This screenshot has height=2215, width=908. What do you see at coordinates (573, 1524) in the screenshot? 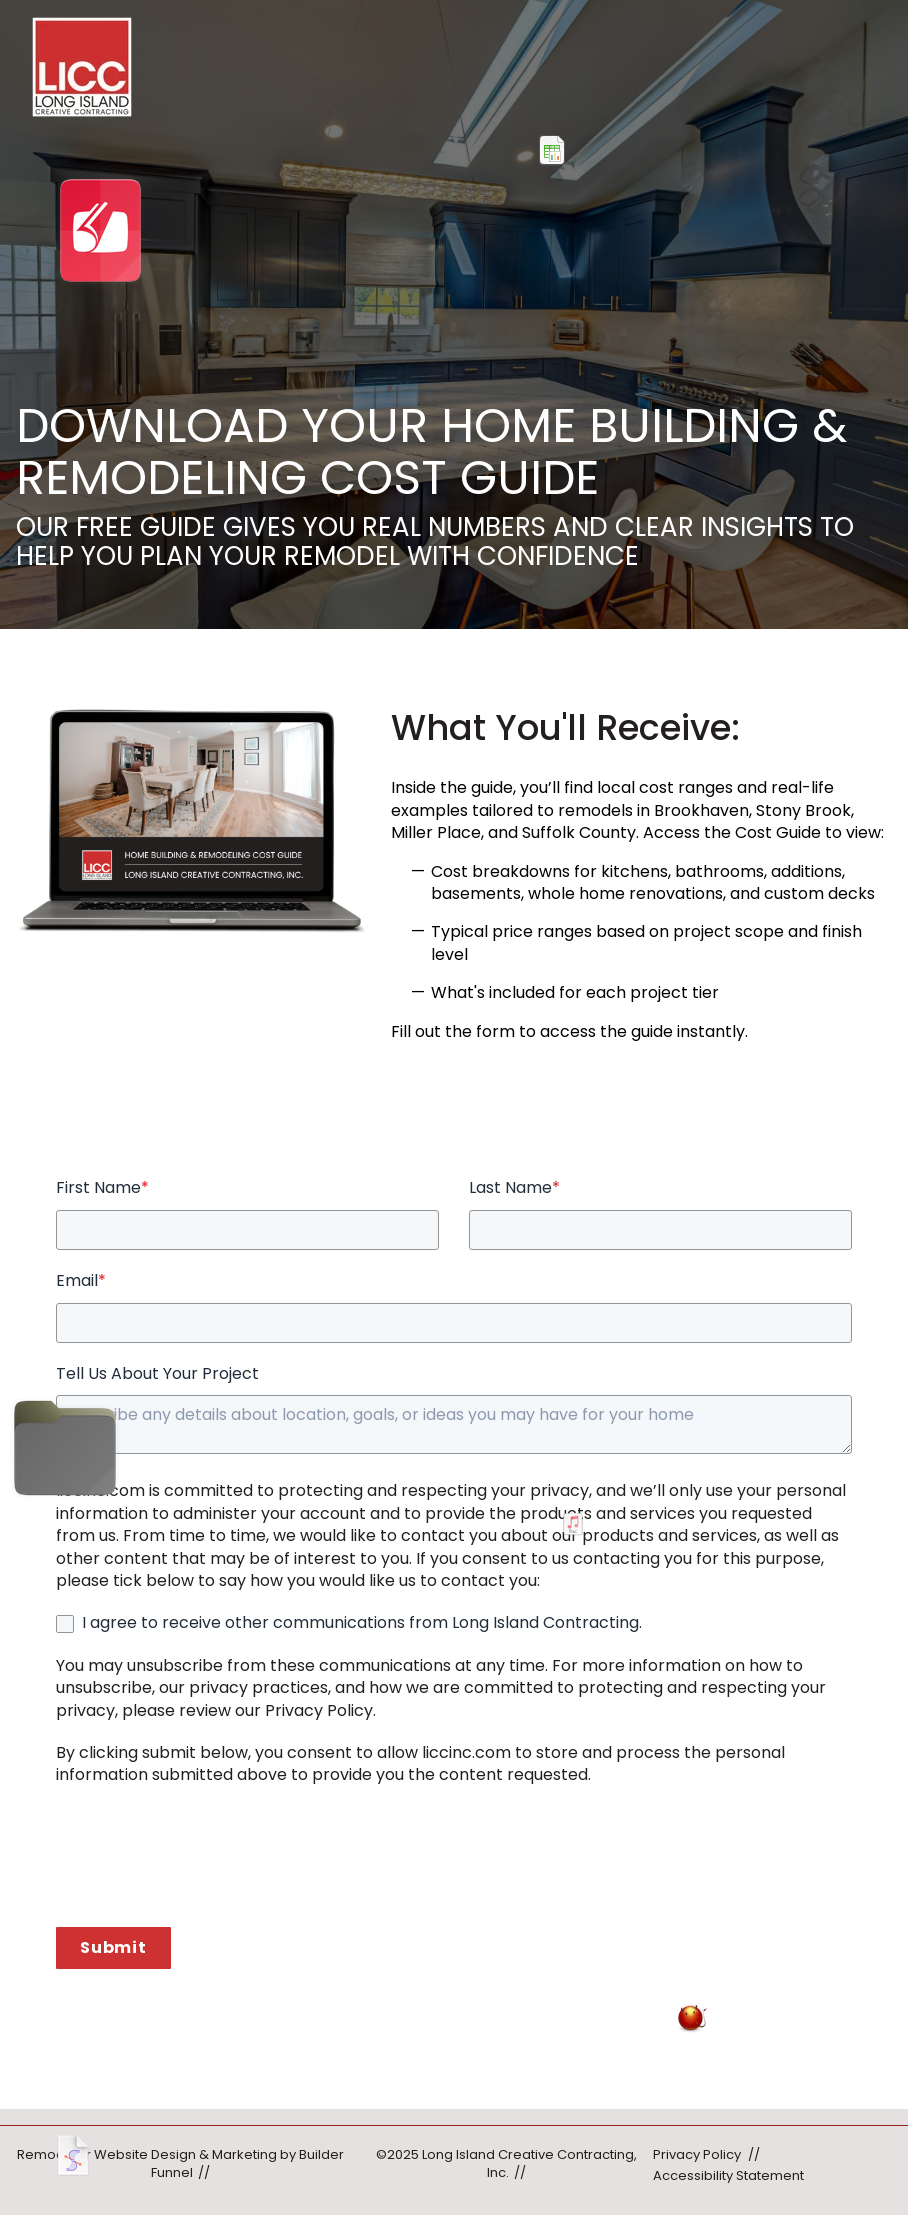
I see `a flac audio file` at bounding box center [573, 1524].